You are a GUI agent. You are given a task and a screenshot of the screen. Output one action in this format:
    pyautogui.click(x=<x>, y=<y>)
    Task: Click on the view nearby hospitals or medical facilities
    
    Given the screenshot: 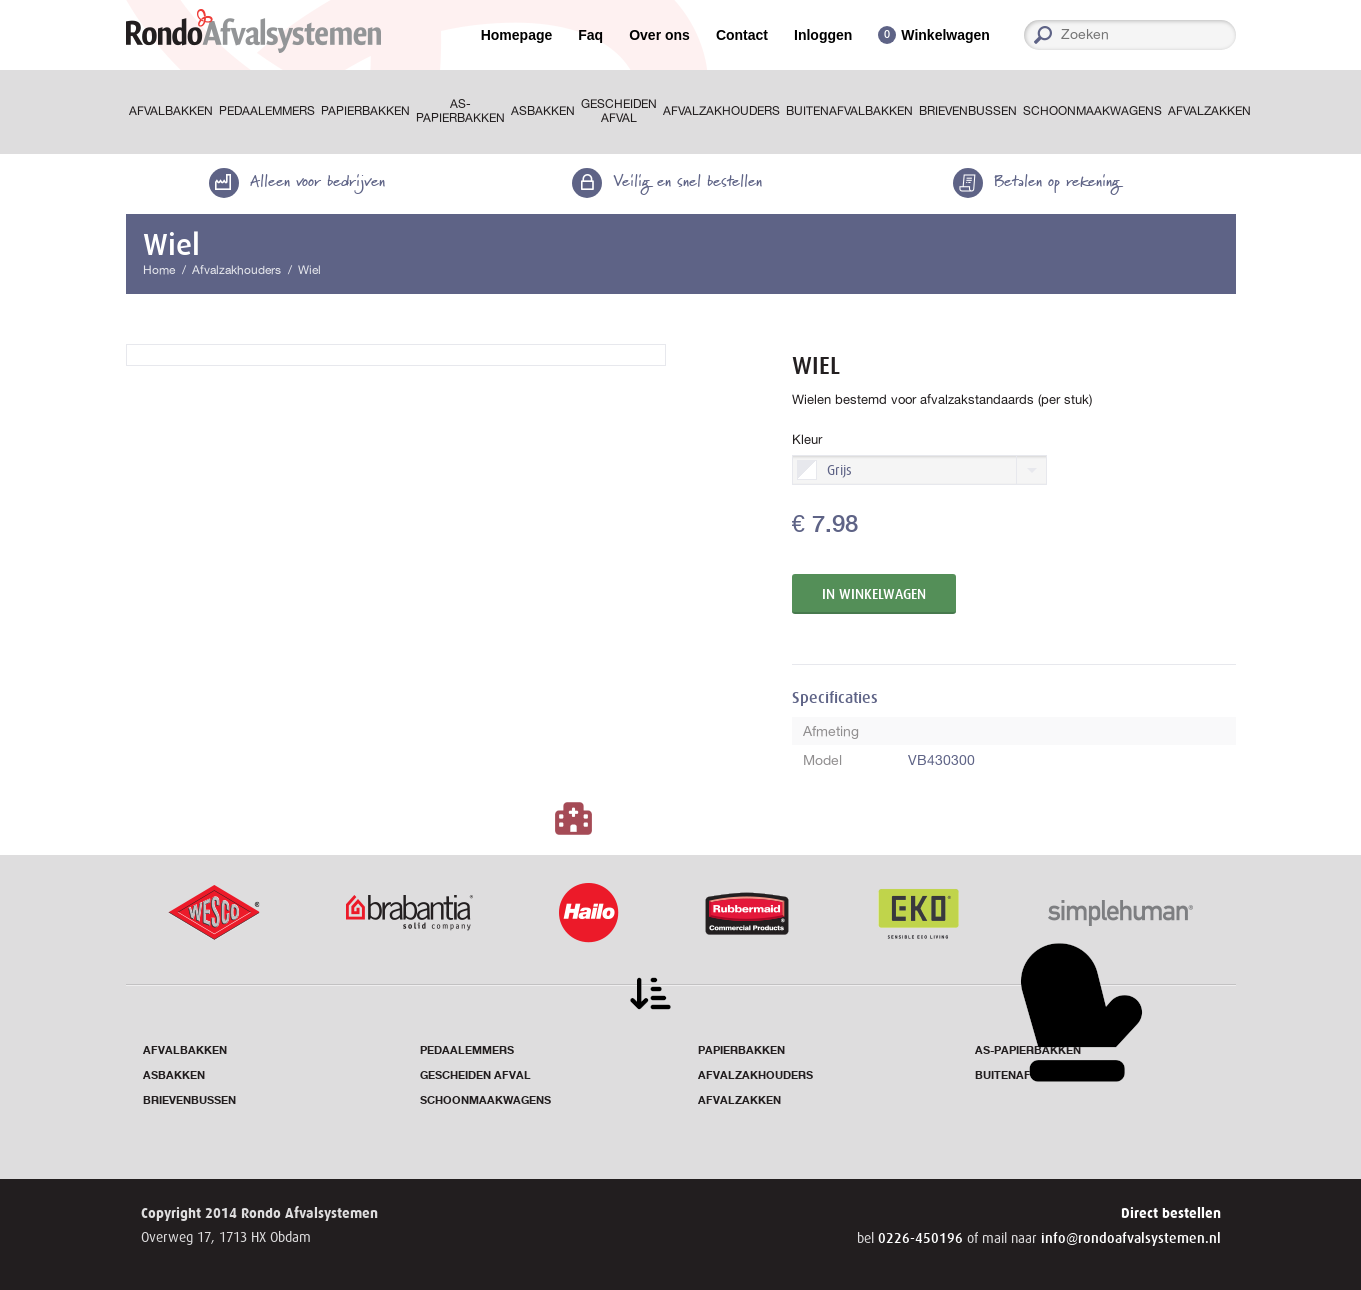 What is the action you would take?
    pyautogui.click(x=573, y=818)
    